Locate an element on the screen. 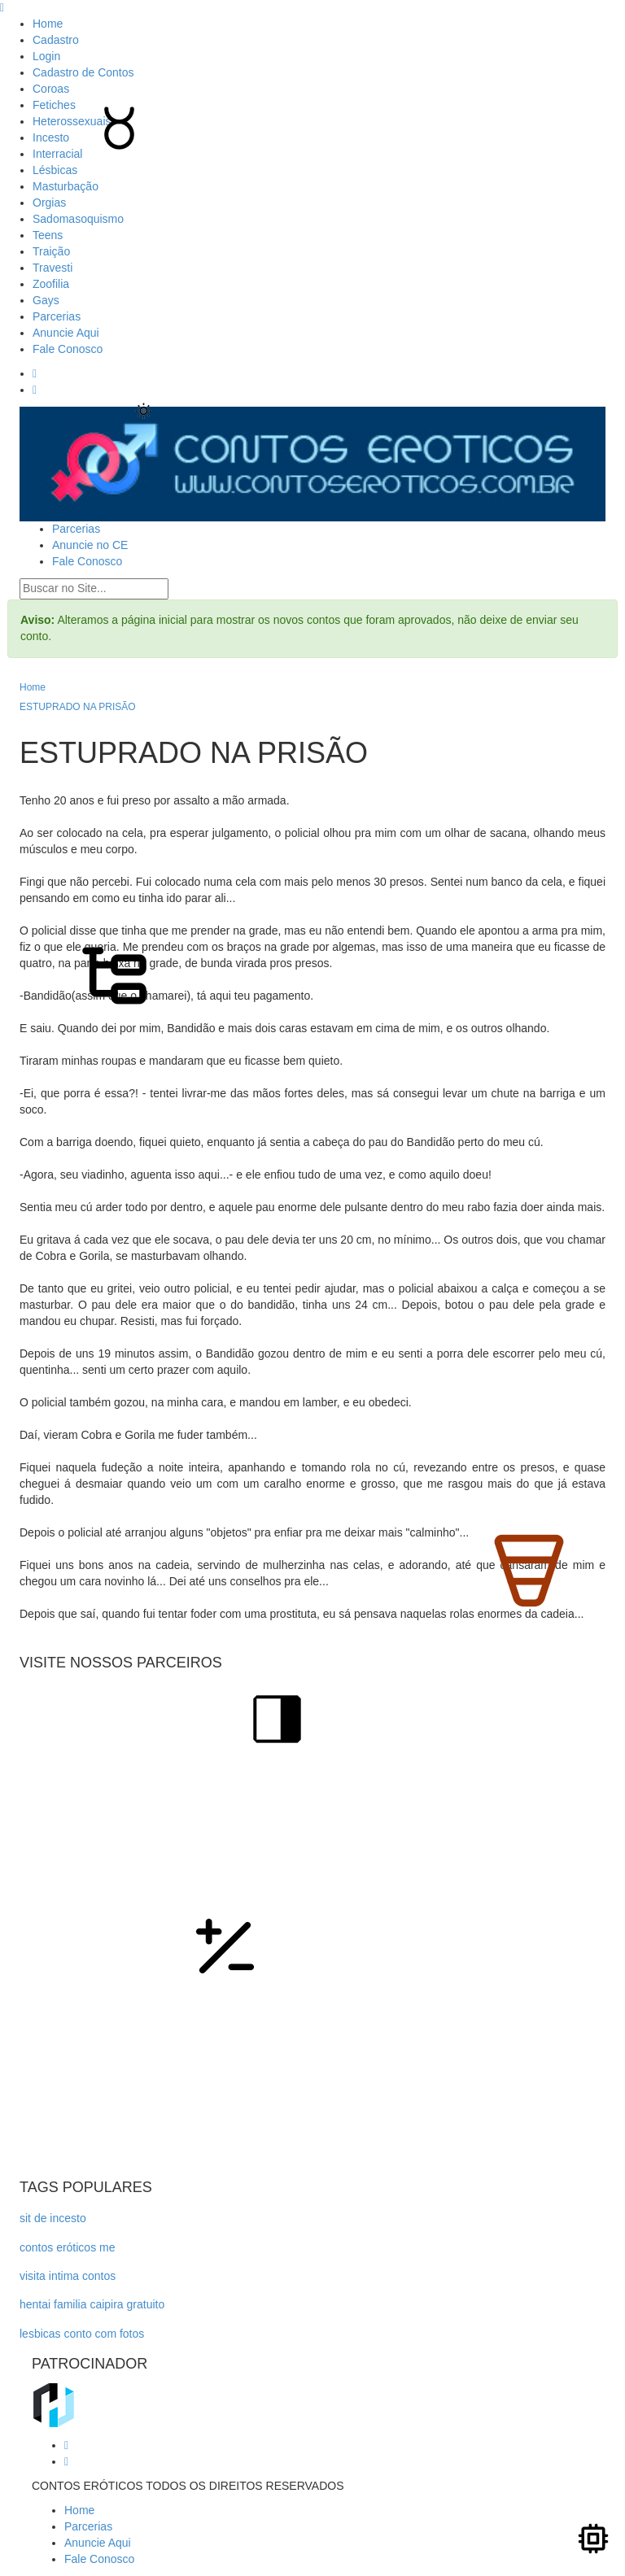 The height and width of the screenshot is (2576, 625). toggle light mode or bright theme is located at coordinates (143, 411).